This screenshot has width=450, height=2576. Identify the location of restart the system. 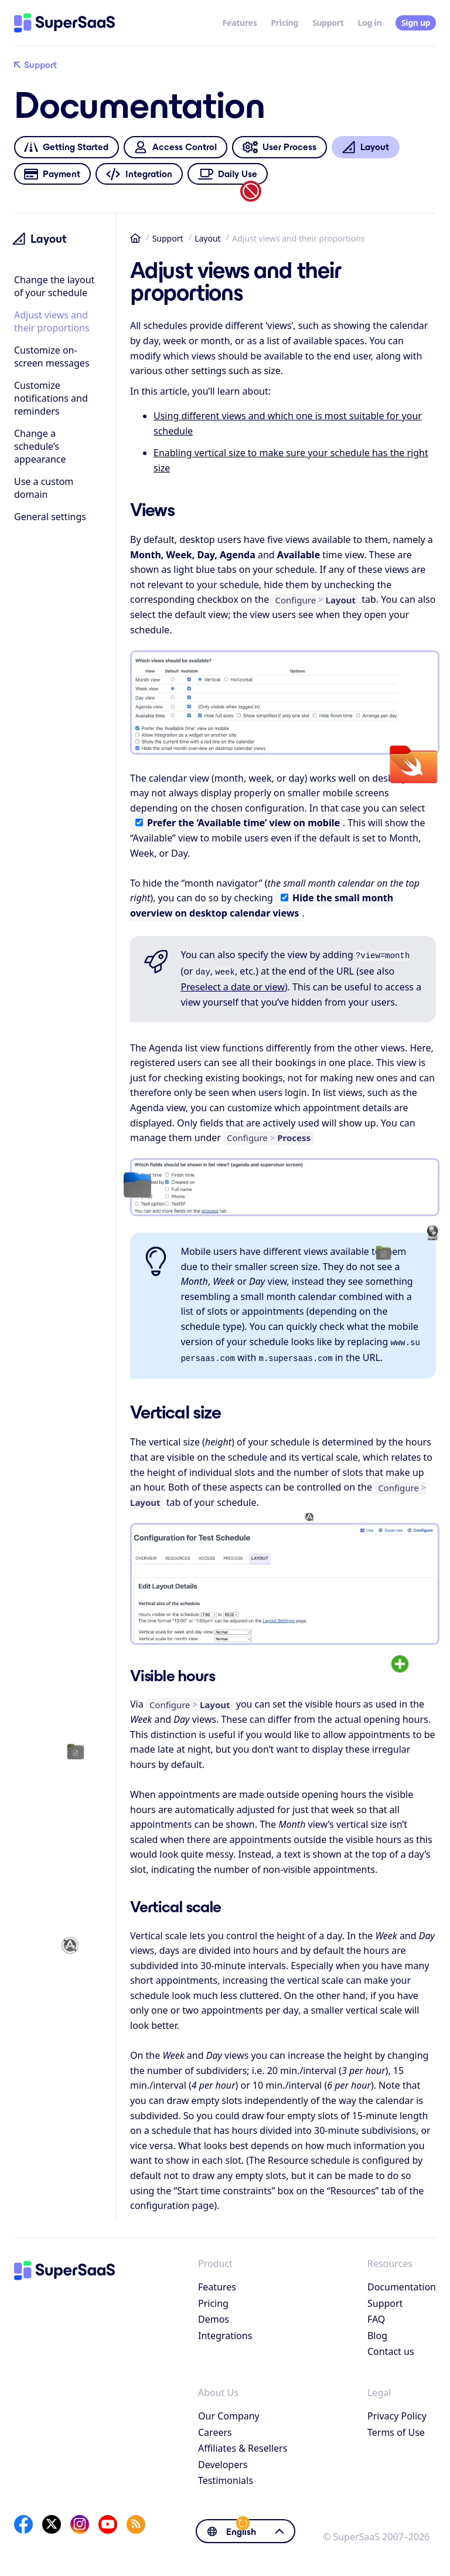
(243, 2523).